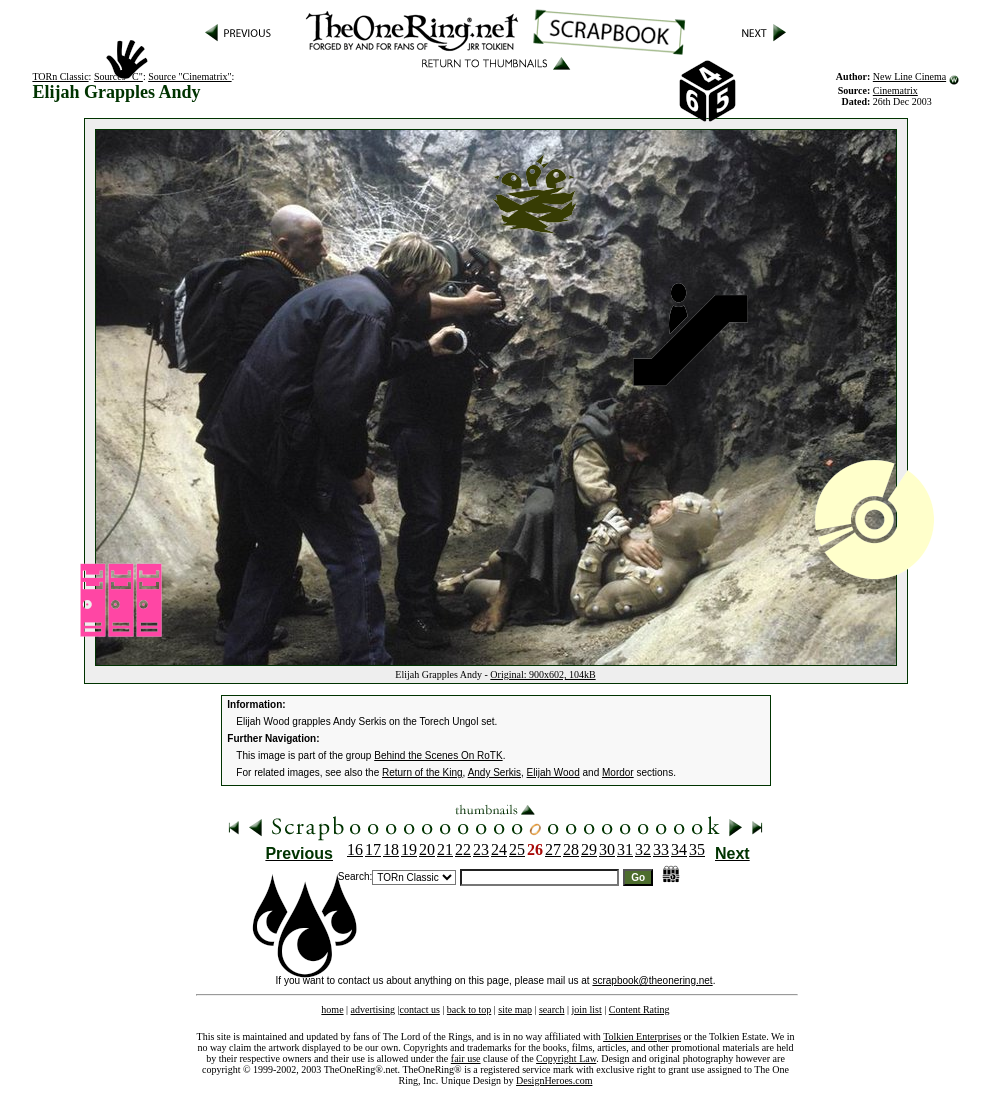 This screenshot has height=1094, width=991. I want to click on activate a timed explosive or bomb in-game, so click(671, 874).